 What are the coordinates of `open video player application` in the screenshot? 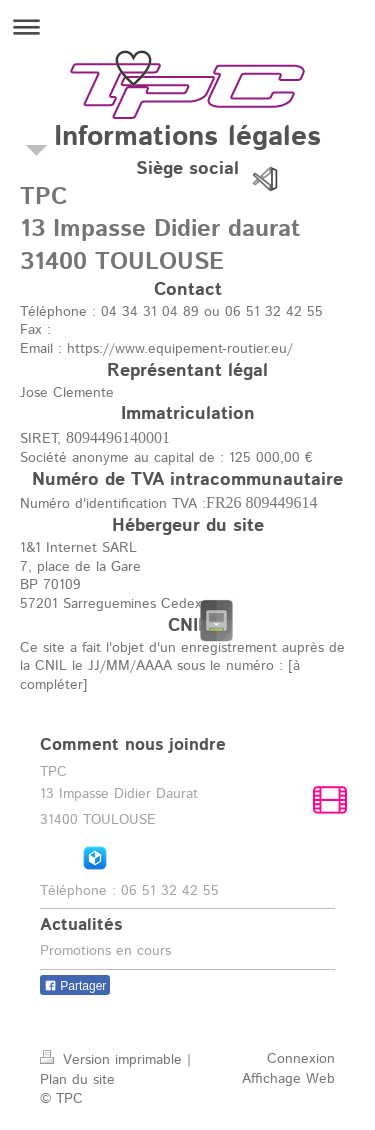 It's located at (330, 801).